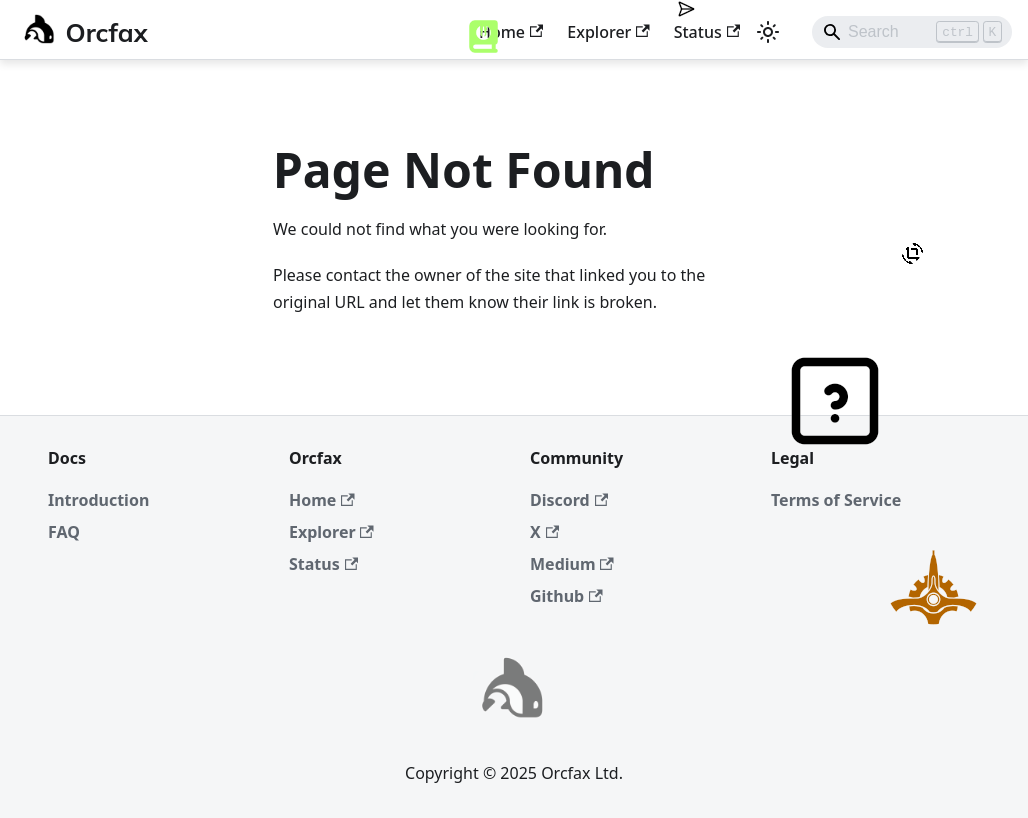 The height and width of the screenshot is (818, 1028). I want to click on access the journal of the whills or star wars lore reference, so click(483, 36).